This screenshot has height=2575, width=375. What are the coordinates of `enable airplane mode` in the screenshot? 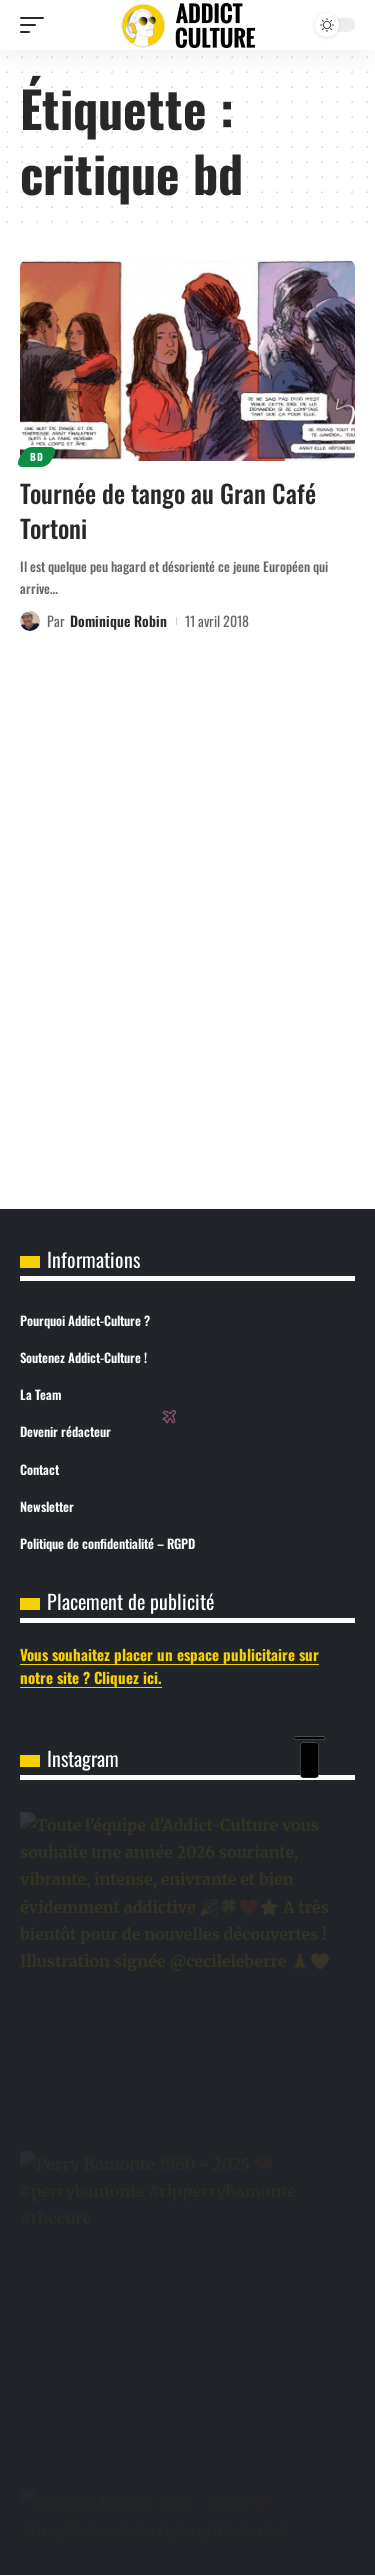 It's located at (169, 1416).